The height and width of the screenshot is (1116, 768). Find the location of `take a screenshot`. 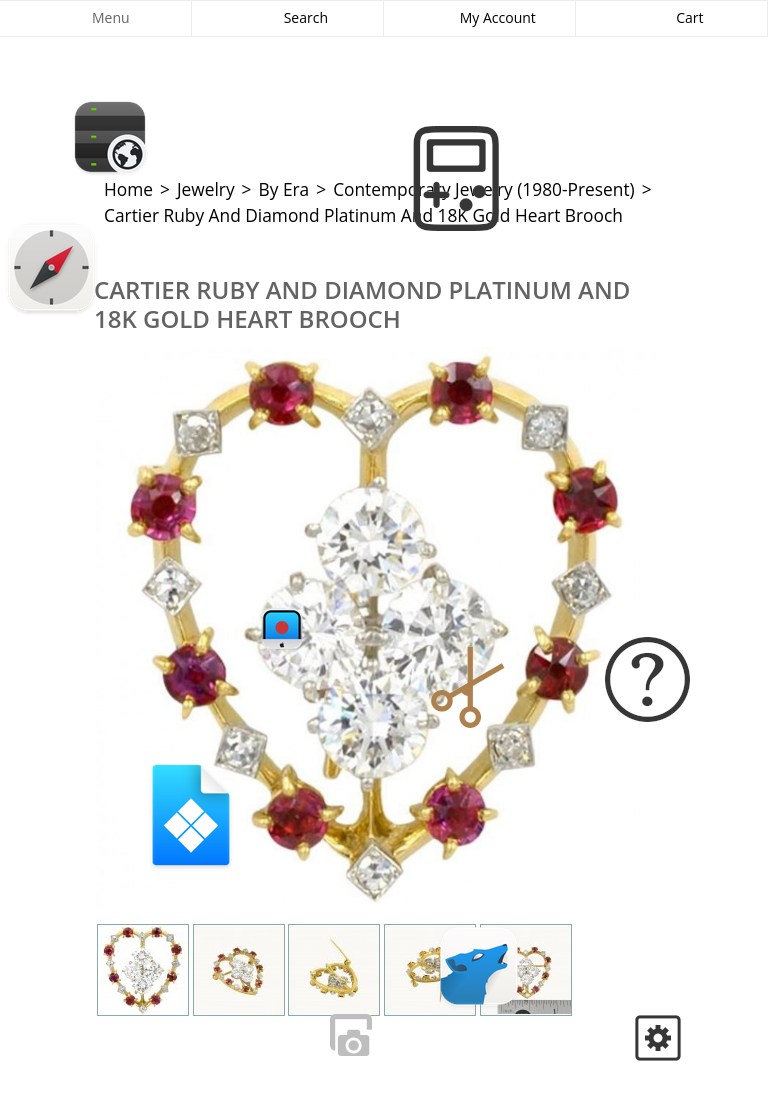

take a screenshot is located at coordinates (351, 1035).